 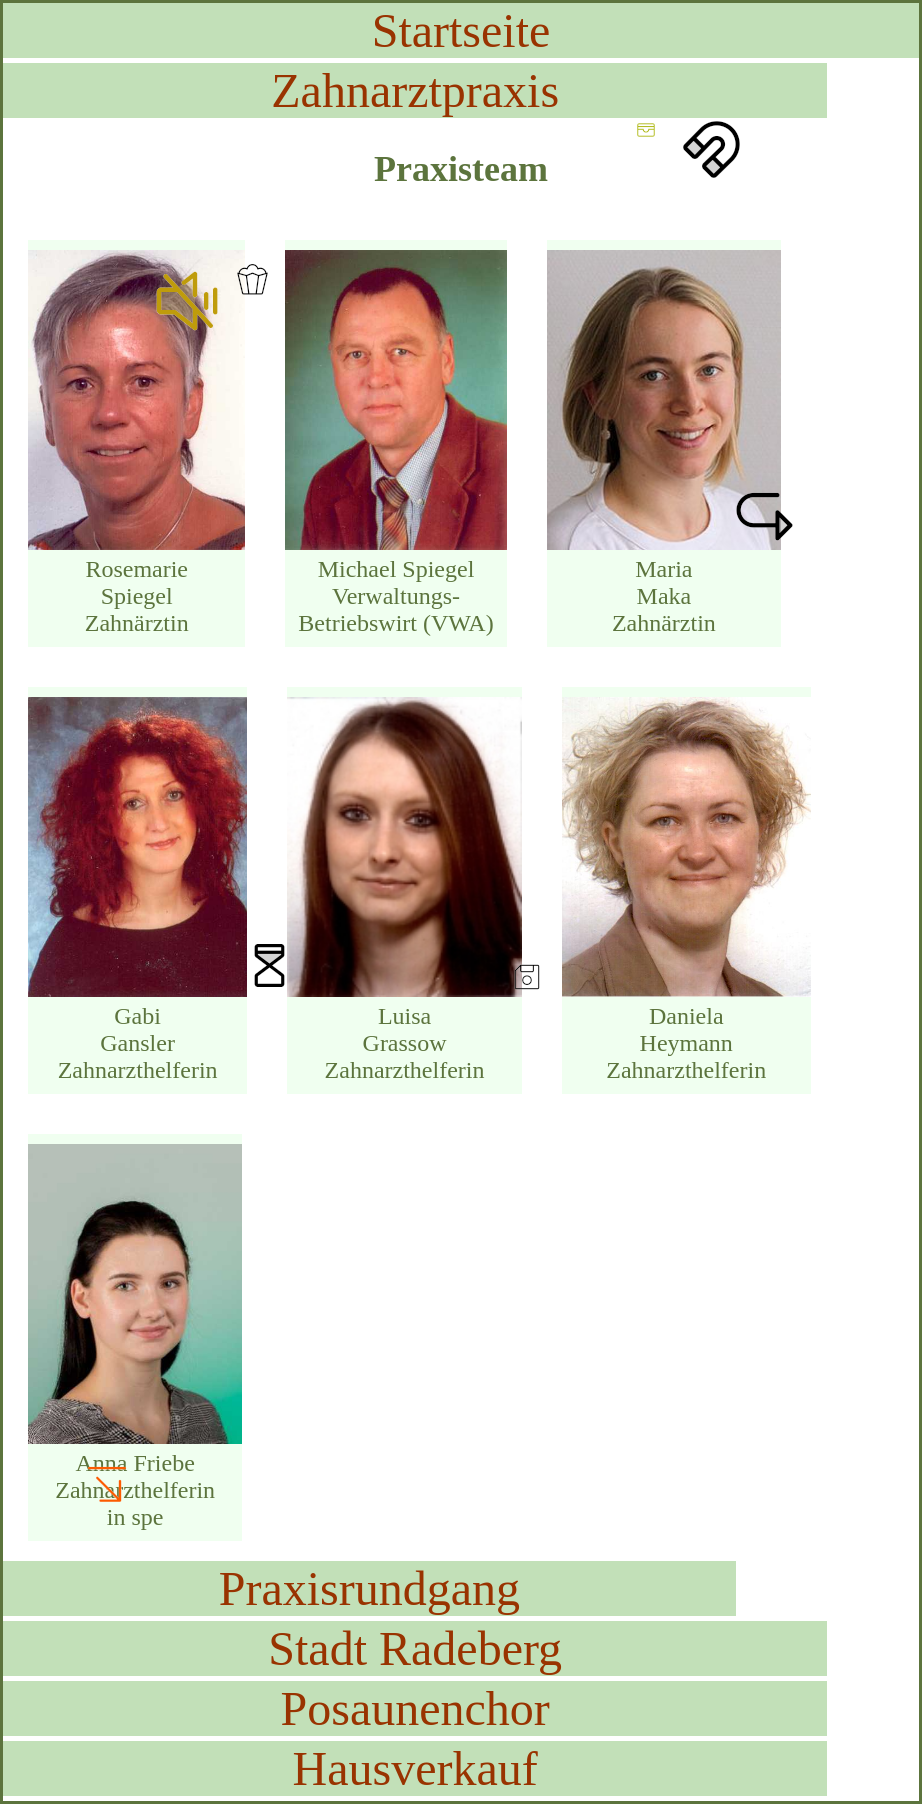 I want to click on access your wallet or payment cards, so click(x=646, y=130).